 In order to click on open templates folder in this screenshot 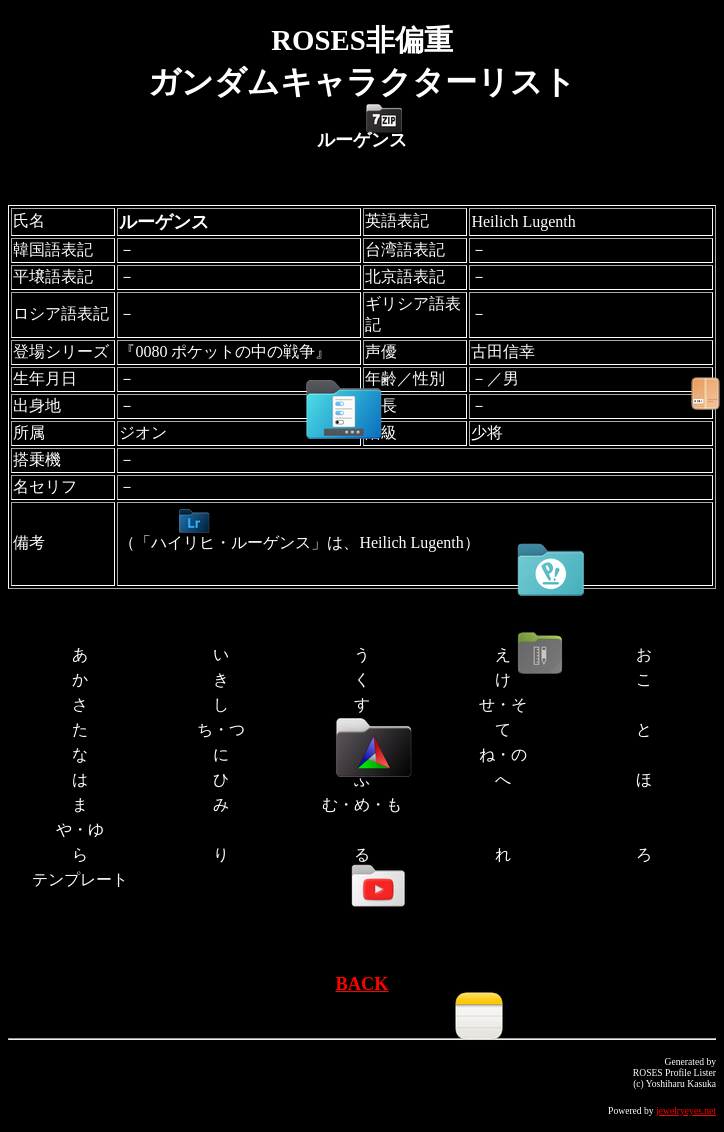, I will do `click(540, 653)`.